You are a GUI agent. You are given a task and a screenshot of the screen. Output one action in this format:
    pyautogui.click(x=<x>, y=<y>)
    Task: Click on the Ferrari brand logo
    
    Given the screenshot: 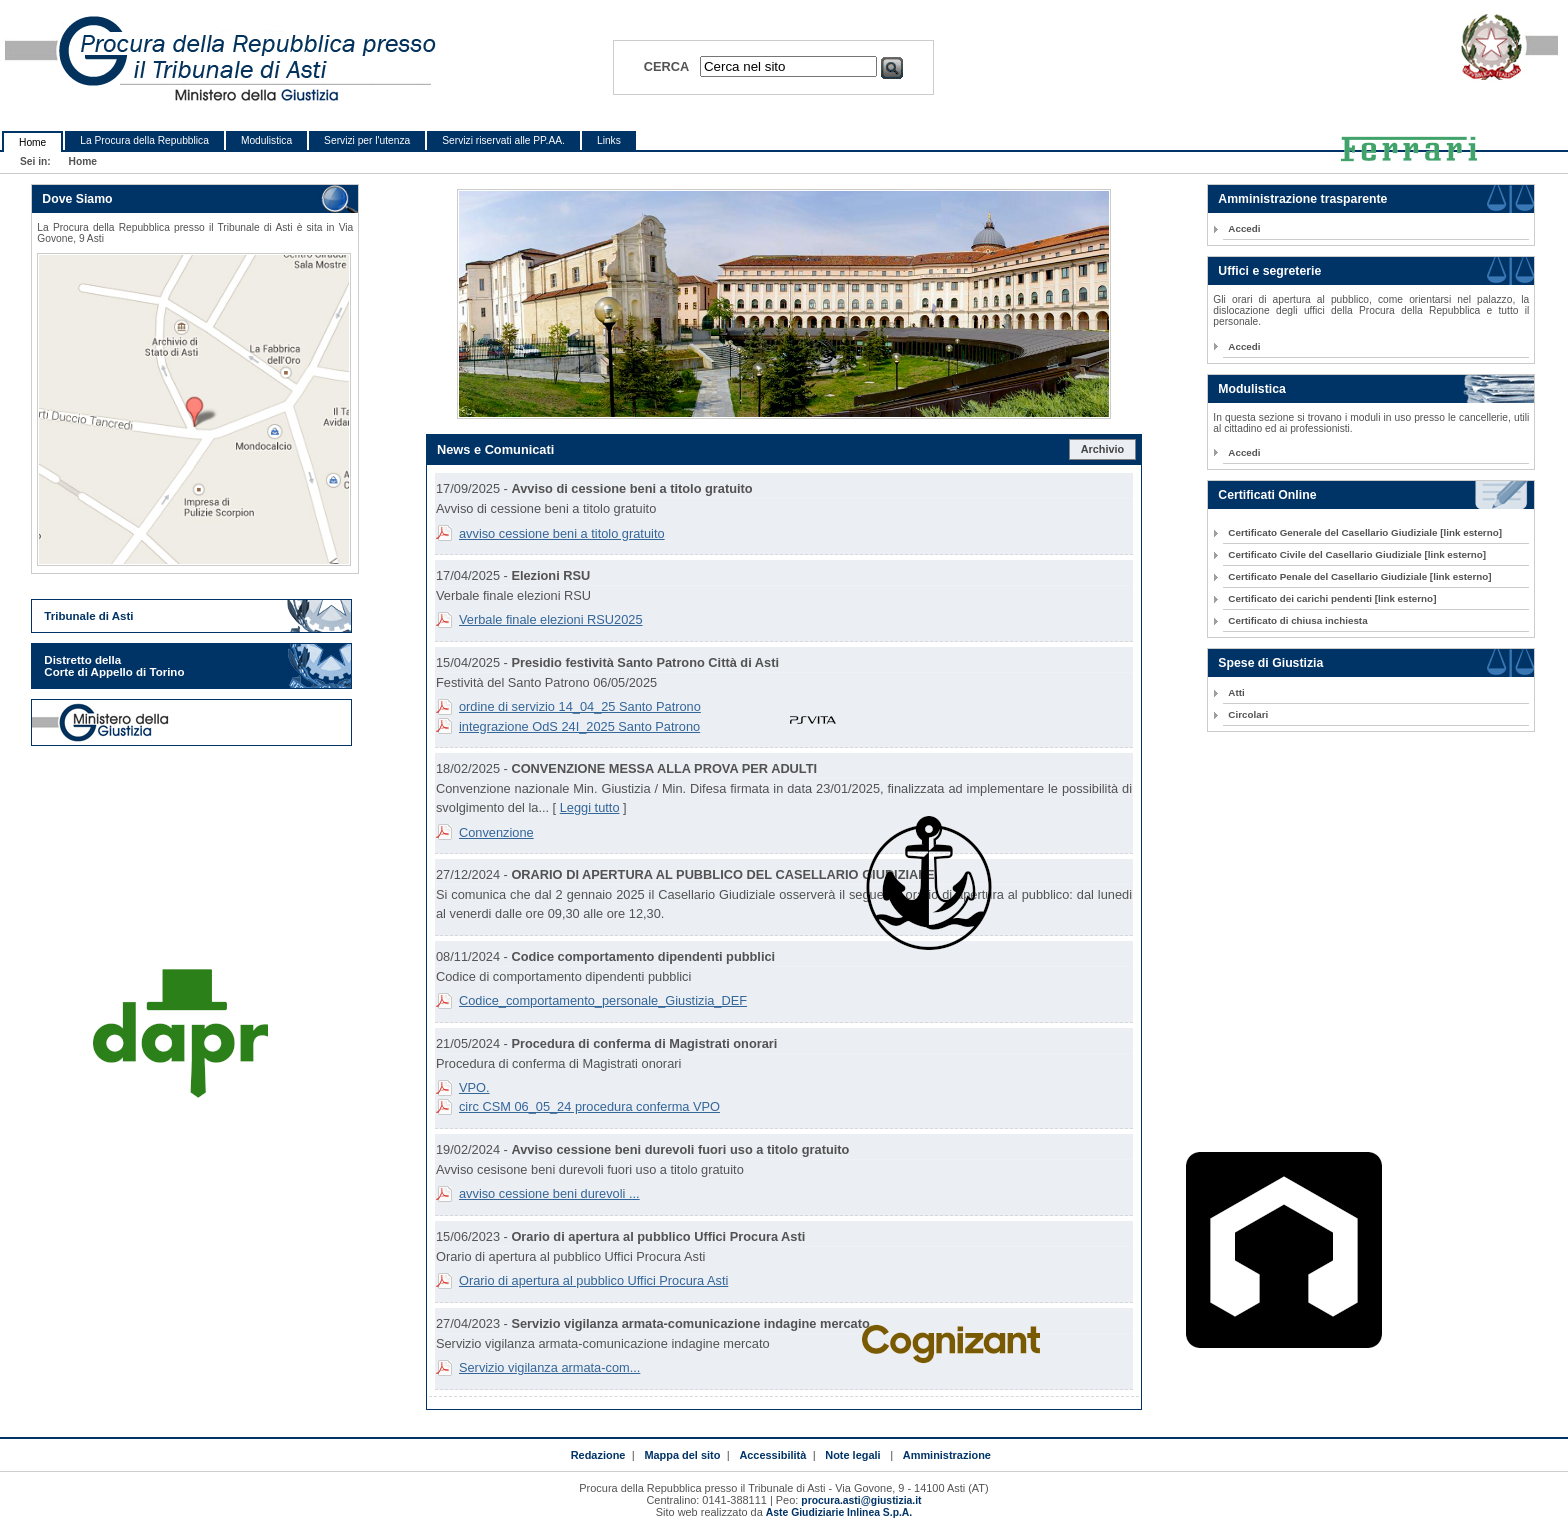 What is the action you would take?
    pyautogui.click(x=1409, y=149)
    